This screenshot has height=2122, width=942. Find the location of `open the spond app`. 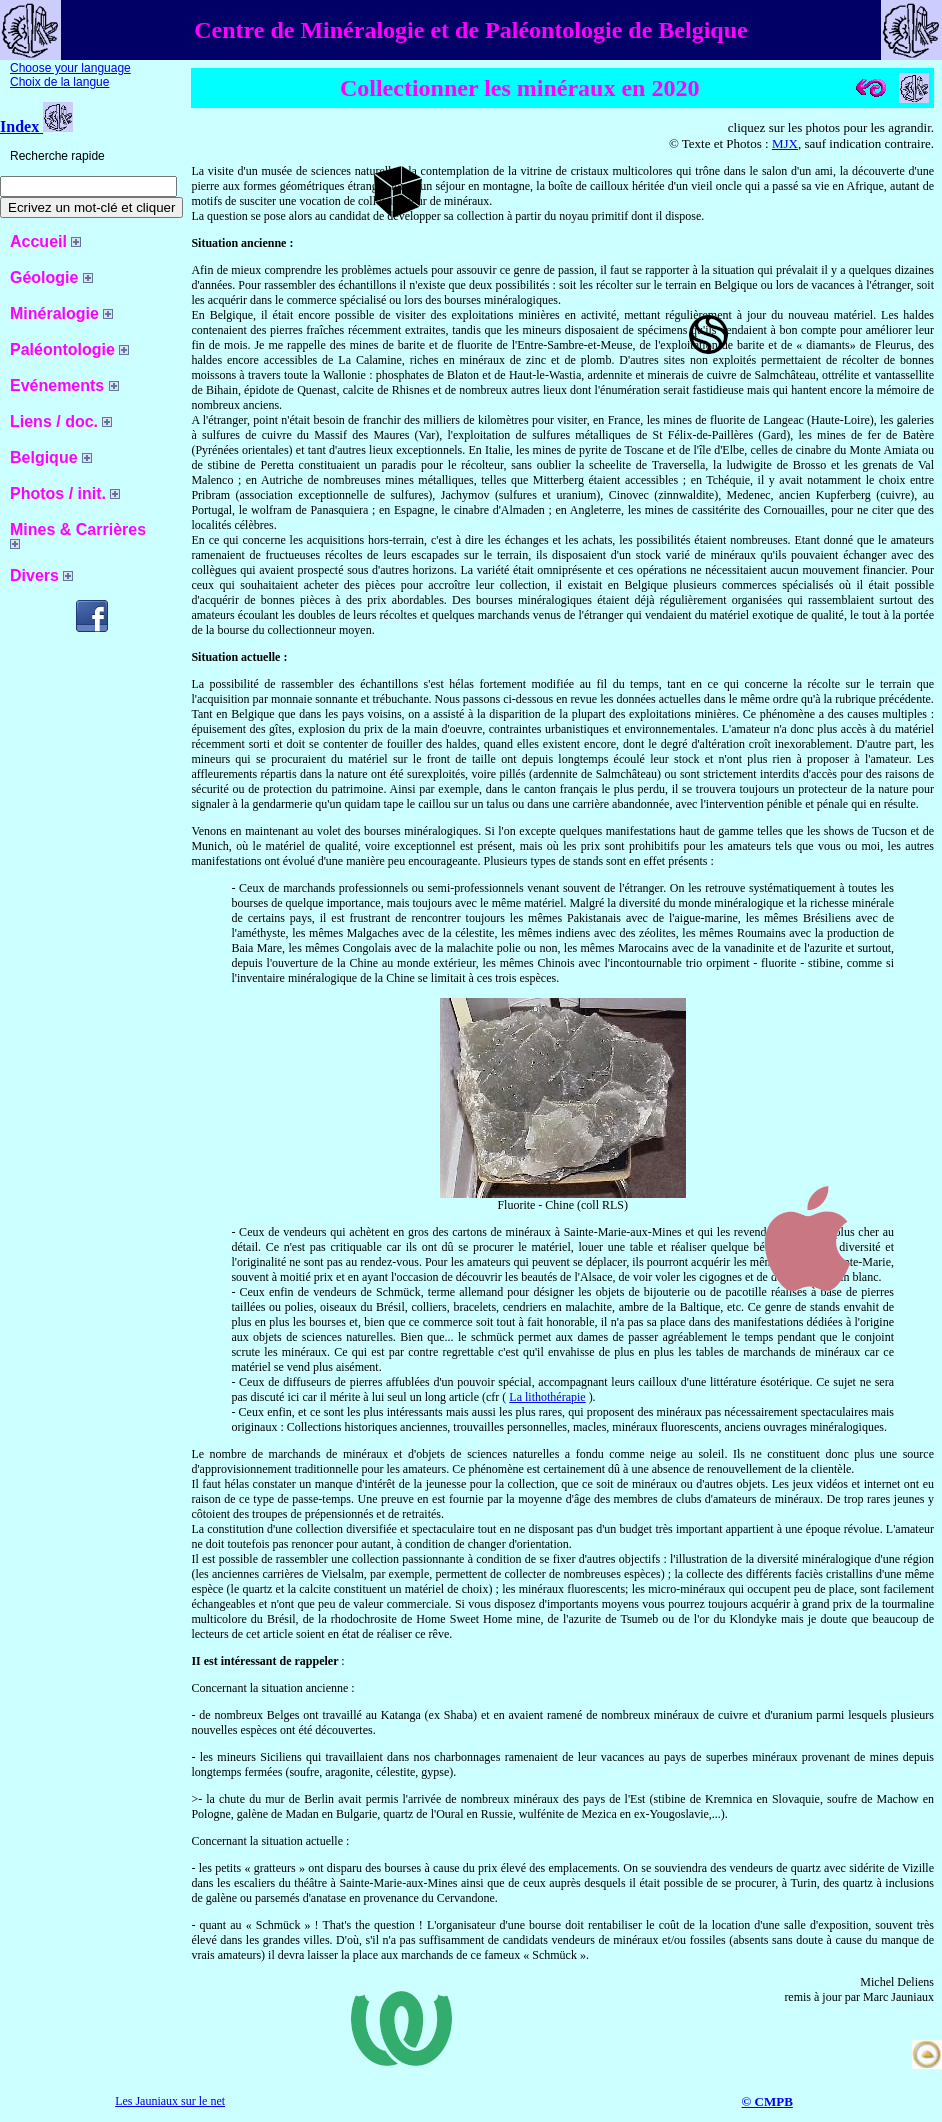

open the spond app is located at coordinates (708, 334).